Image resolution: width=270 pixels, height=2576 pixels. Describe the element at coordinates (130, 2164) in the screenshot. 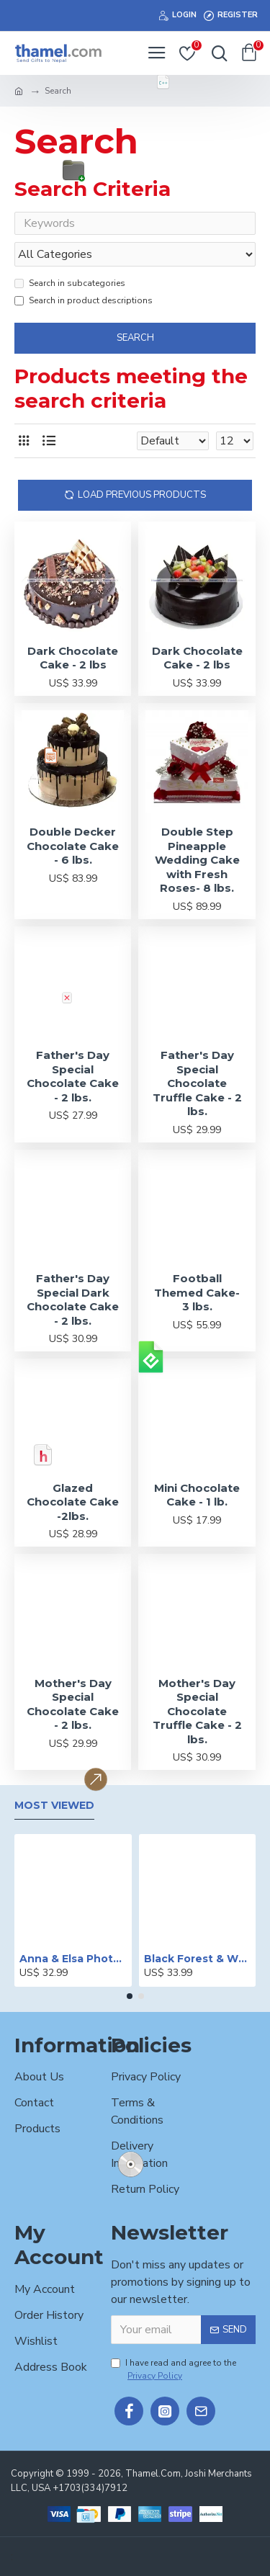

I see `indicates a rewritable CD-RW disc` at that location.